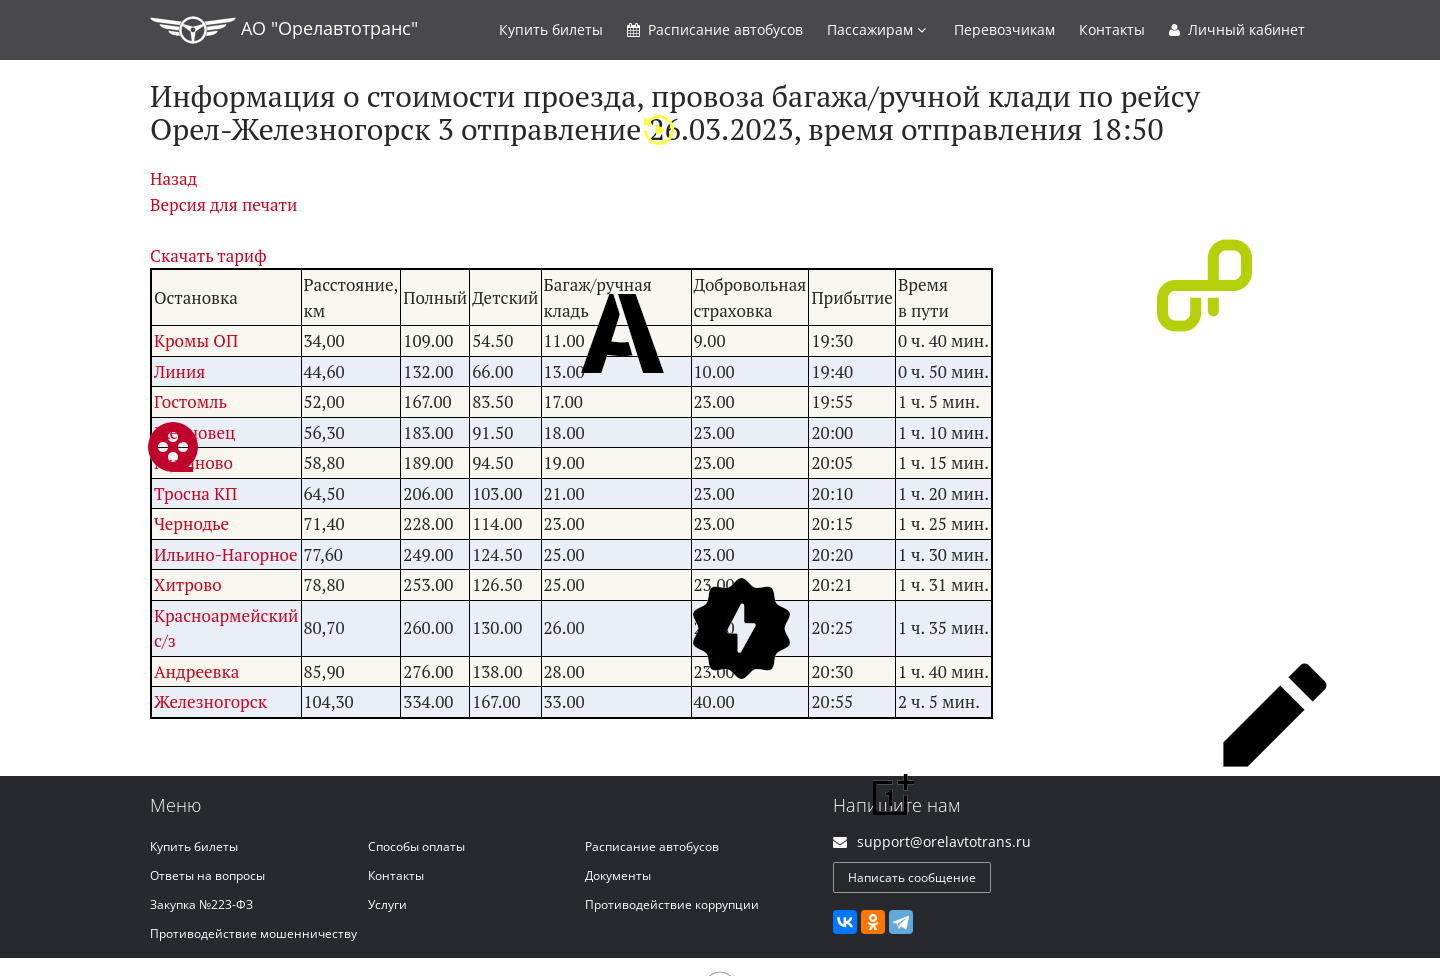 The height and width of the screenshot is (976, 1440). What do you see at coordinates (1275, 715) in the screenshot?
I see `edit content or text` at bounding box center [1275, 715].